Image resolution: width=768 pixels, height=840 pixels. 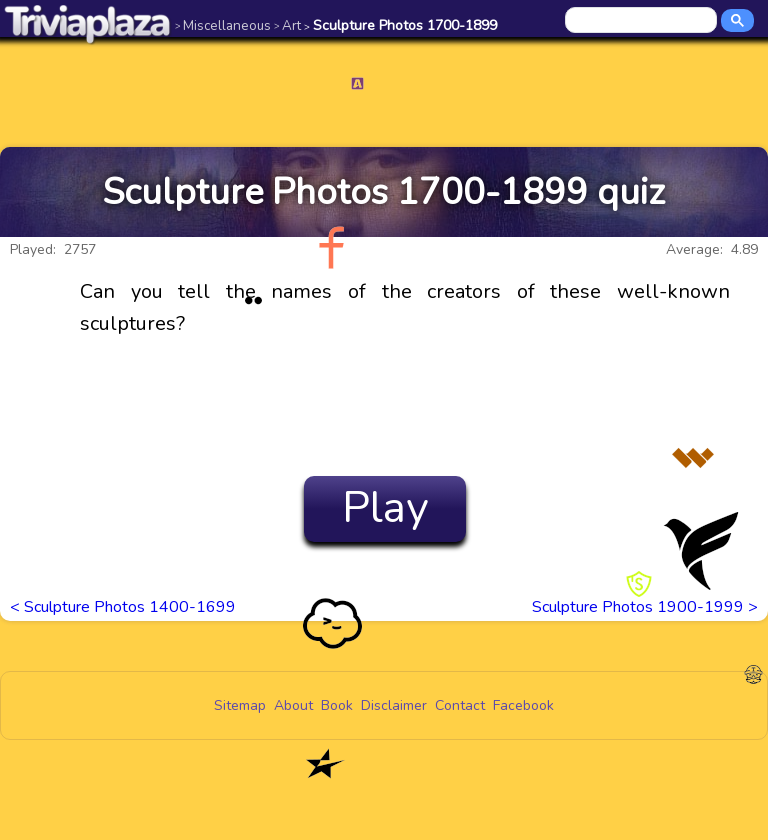 I want to click on buysellads logo, so click(x=357, y=83).